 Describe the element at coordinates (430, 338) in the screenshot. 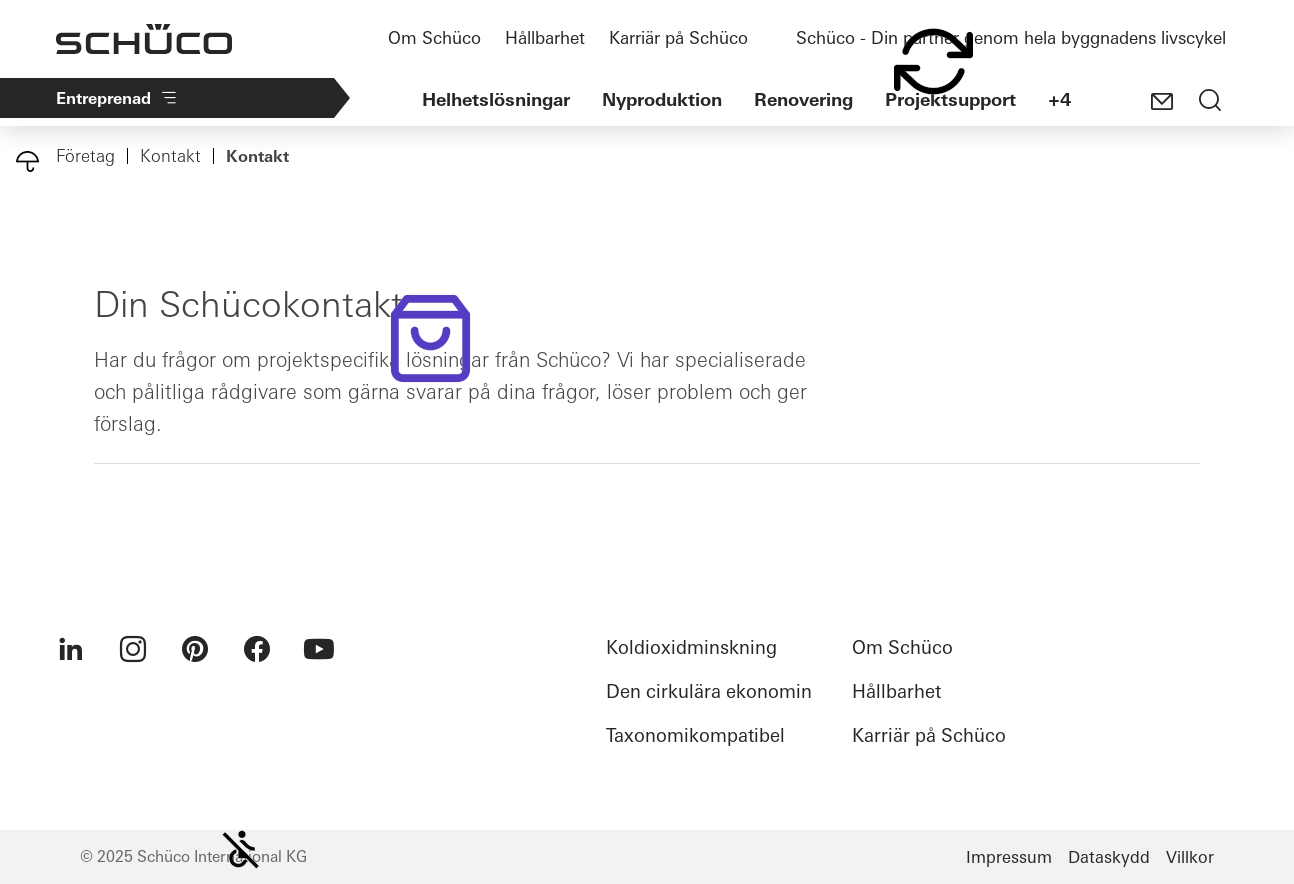

I see `view your shopping cart` at that location.